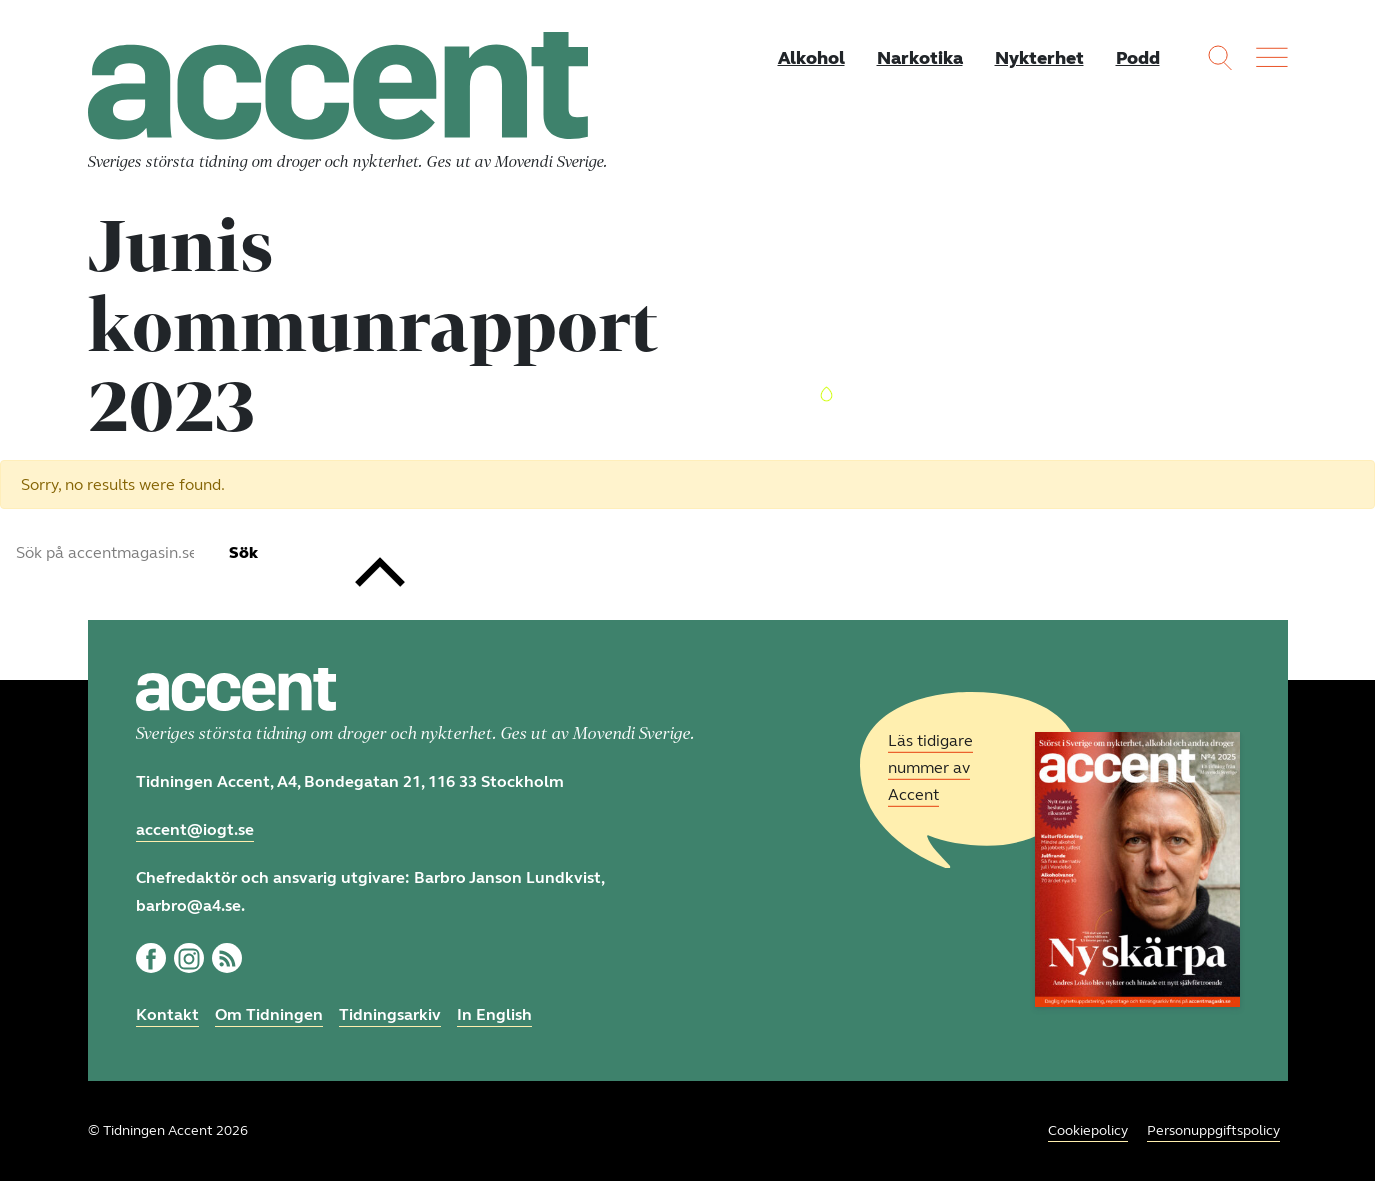  What do you see at coordinates (380, 572) in the screenshot?
I see `collapse an expanded section` at bounding box center [380, 572].